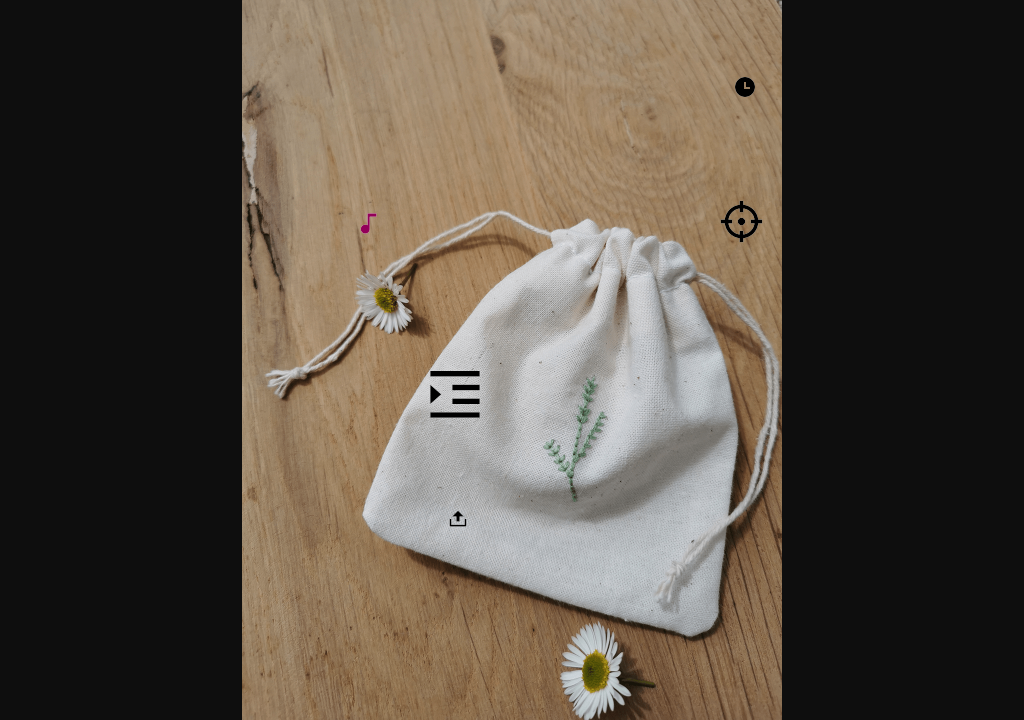 The image size is (1024, 720). Describe the element at coordinates (745, 87) in the screenshot. I see `view current time or clock` at that location.